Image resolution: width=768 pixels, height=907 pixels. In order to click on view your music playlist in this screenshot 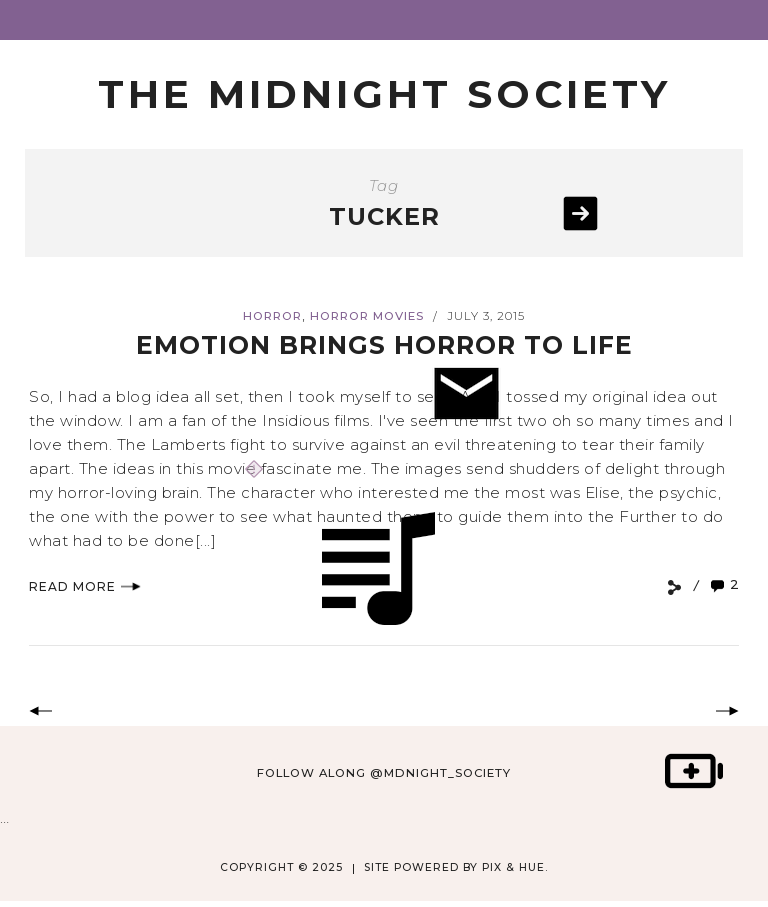, I will do `click(378, 568)`.